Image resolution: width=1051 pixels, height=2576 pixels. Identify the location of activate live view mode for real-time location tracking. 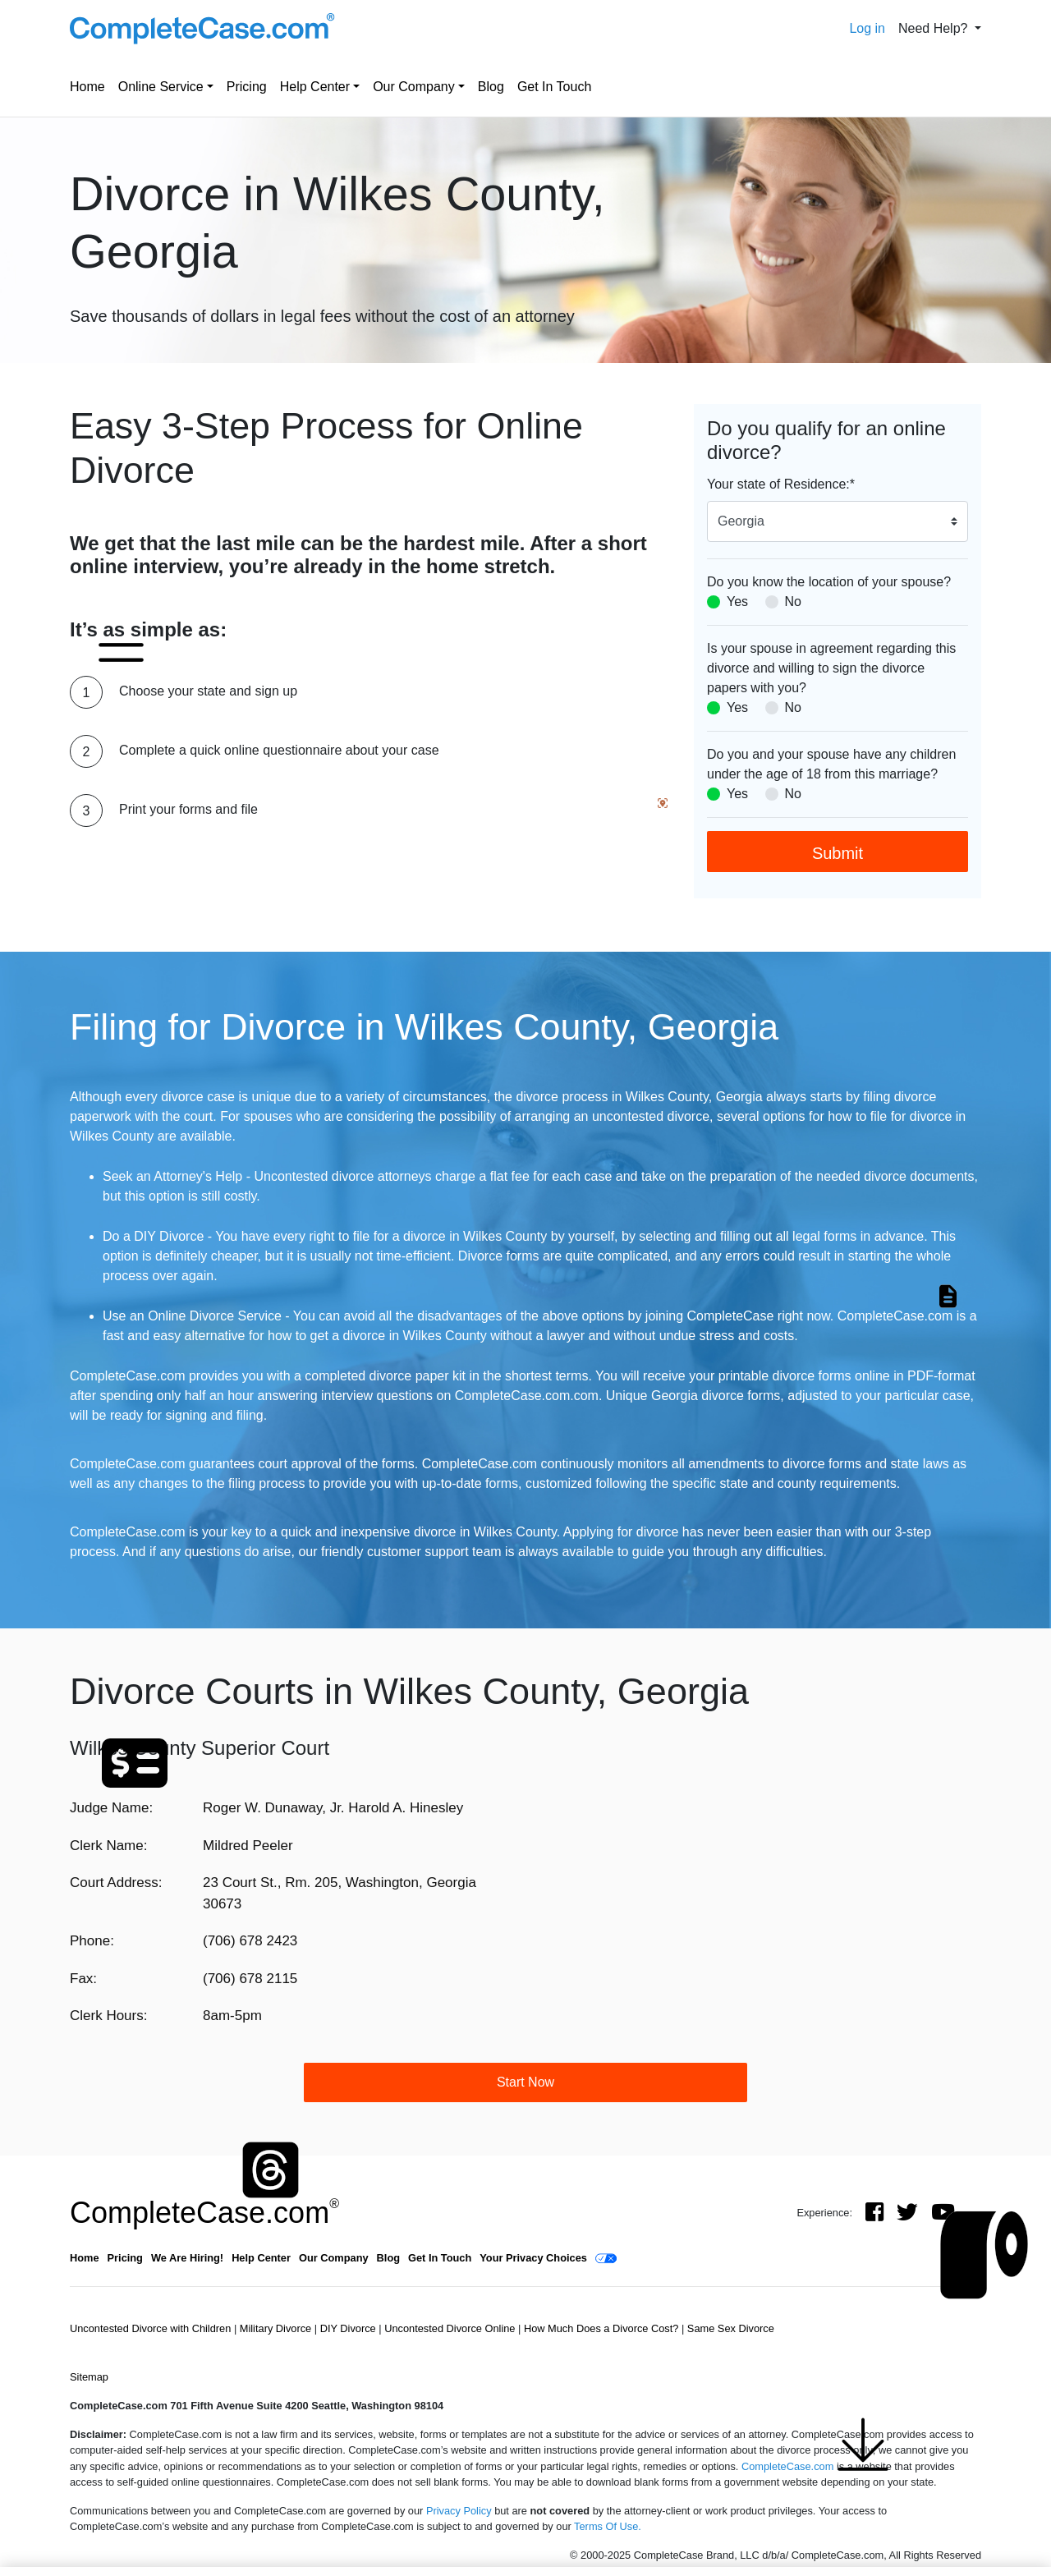
(663, 803).